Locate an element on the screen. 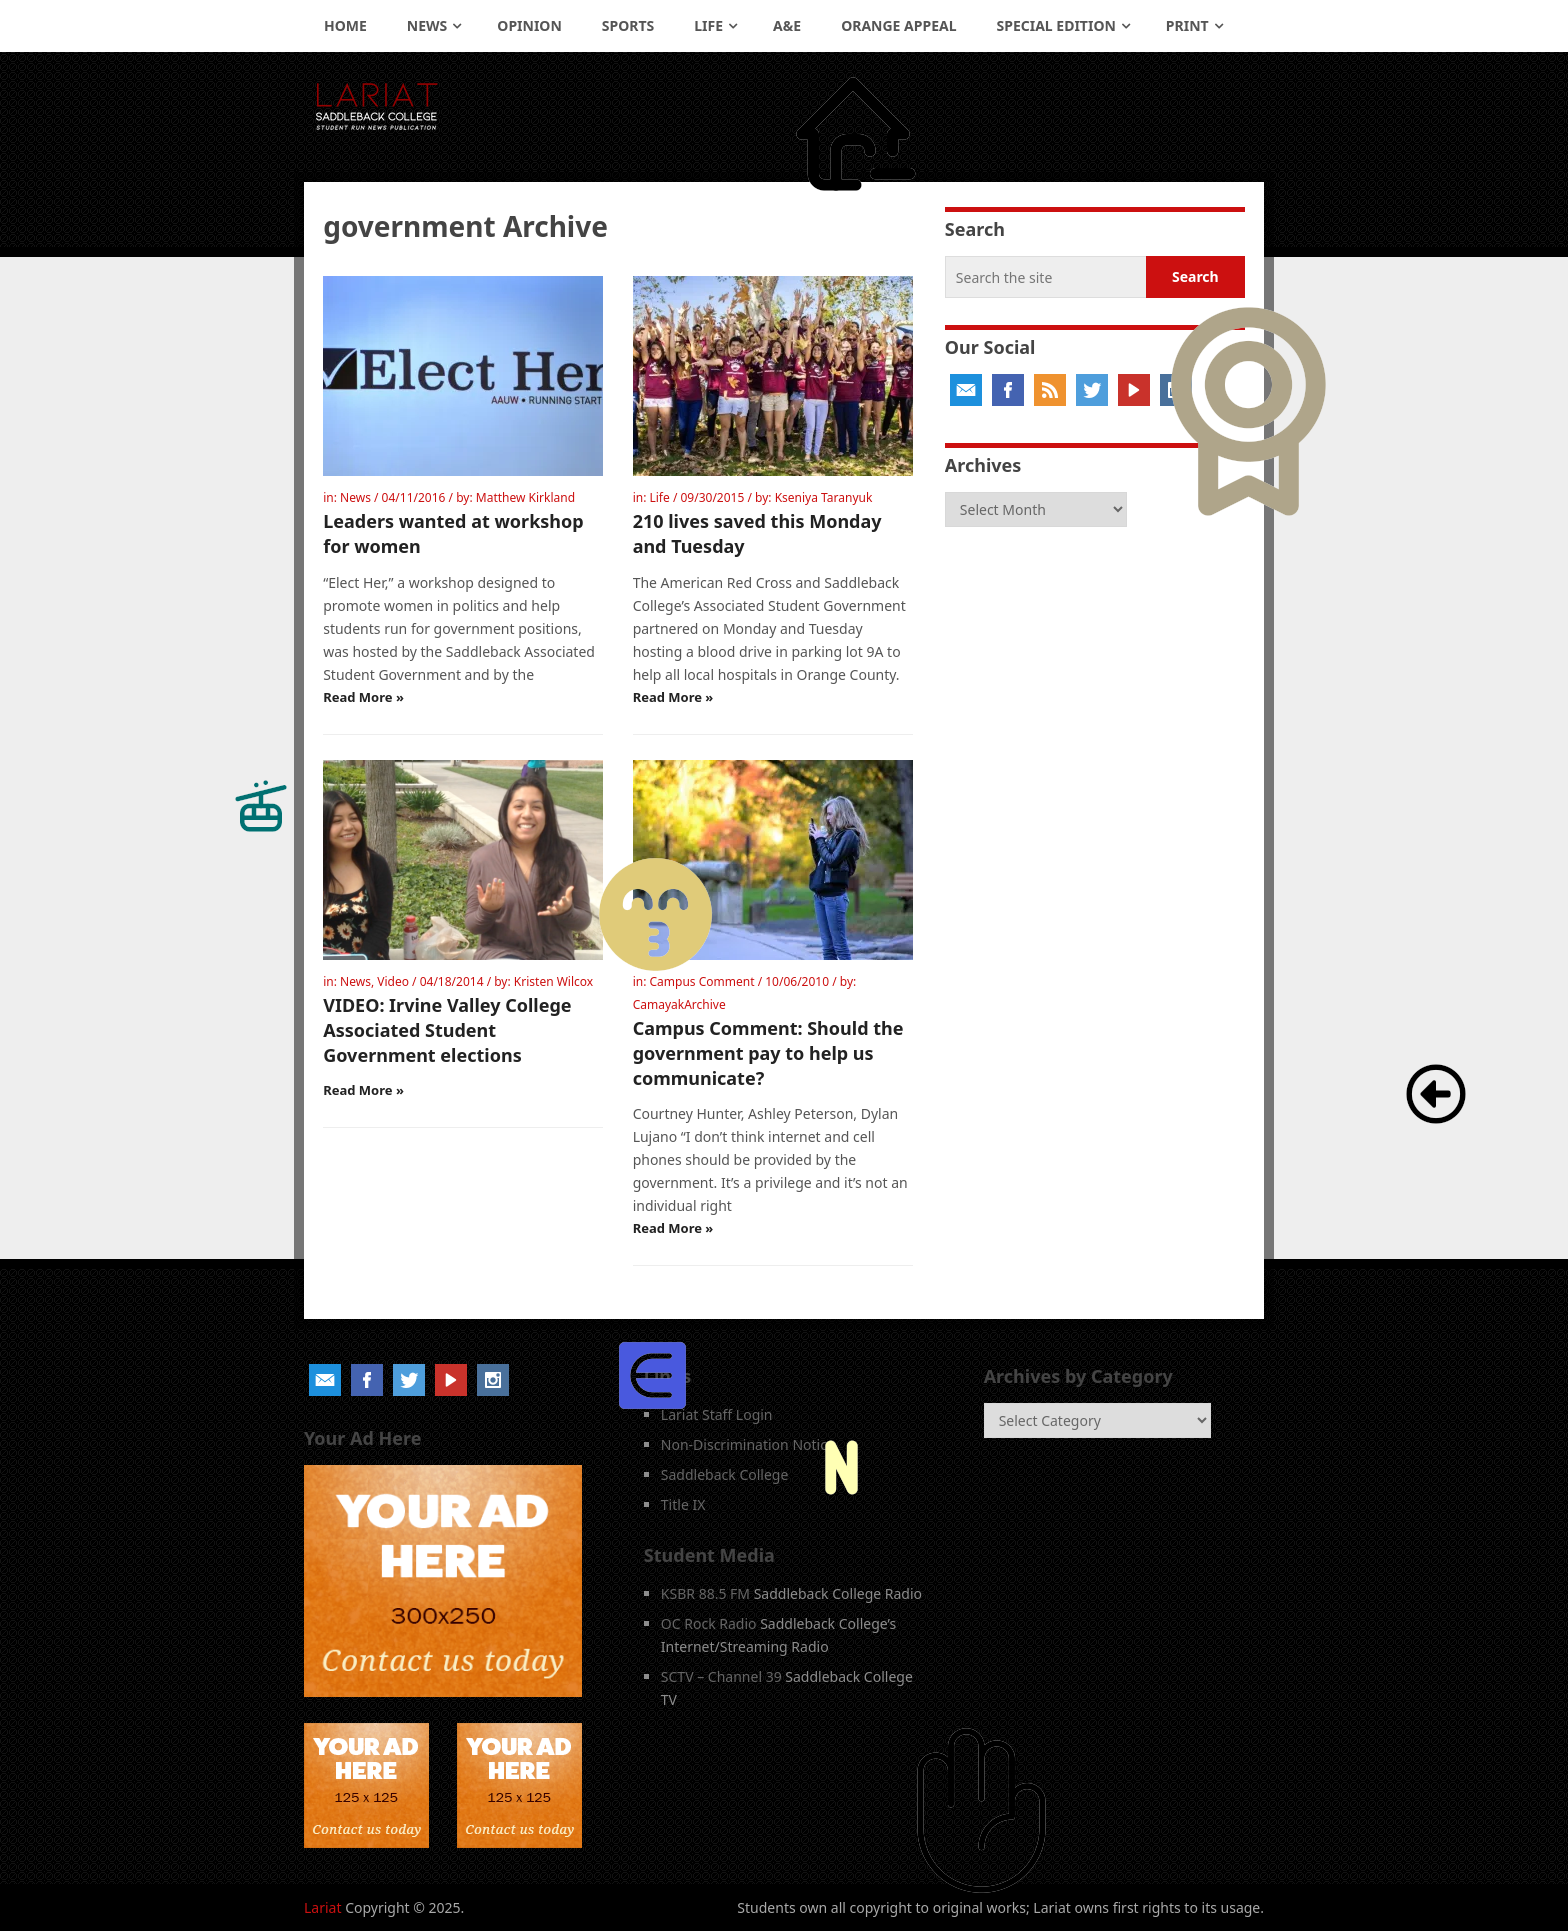 This screenshot has height=1931, width=1568. stop or pause an action is located at coordinates (981, 1810).